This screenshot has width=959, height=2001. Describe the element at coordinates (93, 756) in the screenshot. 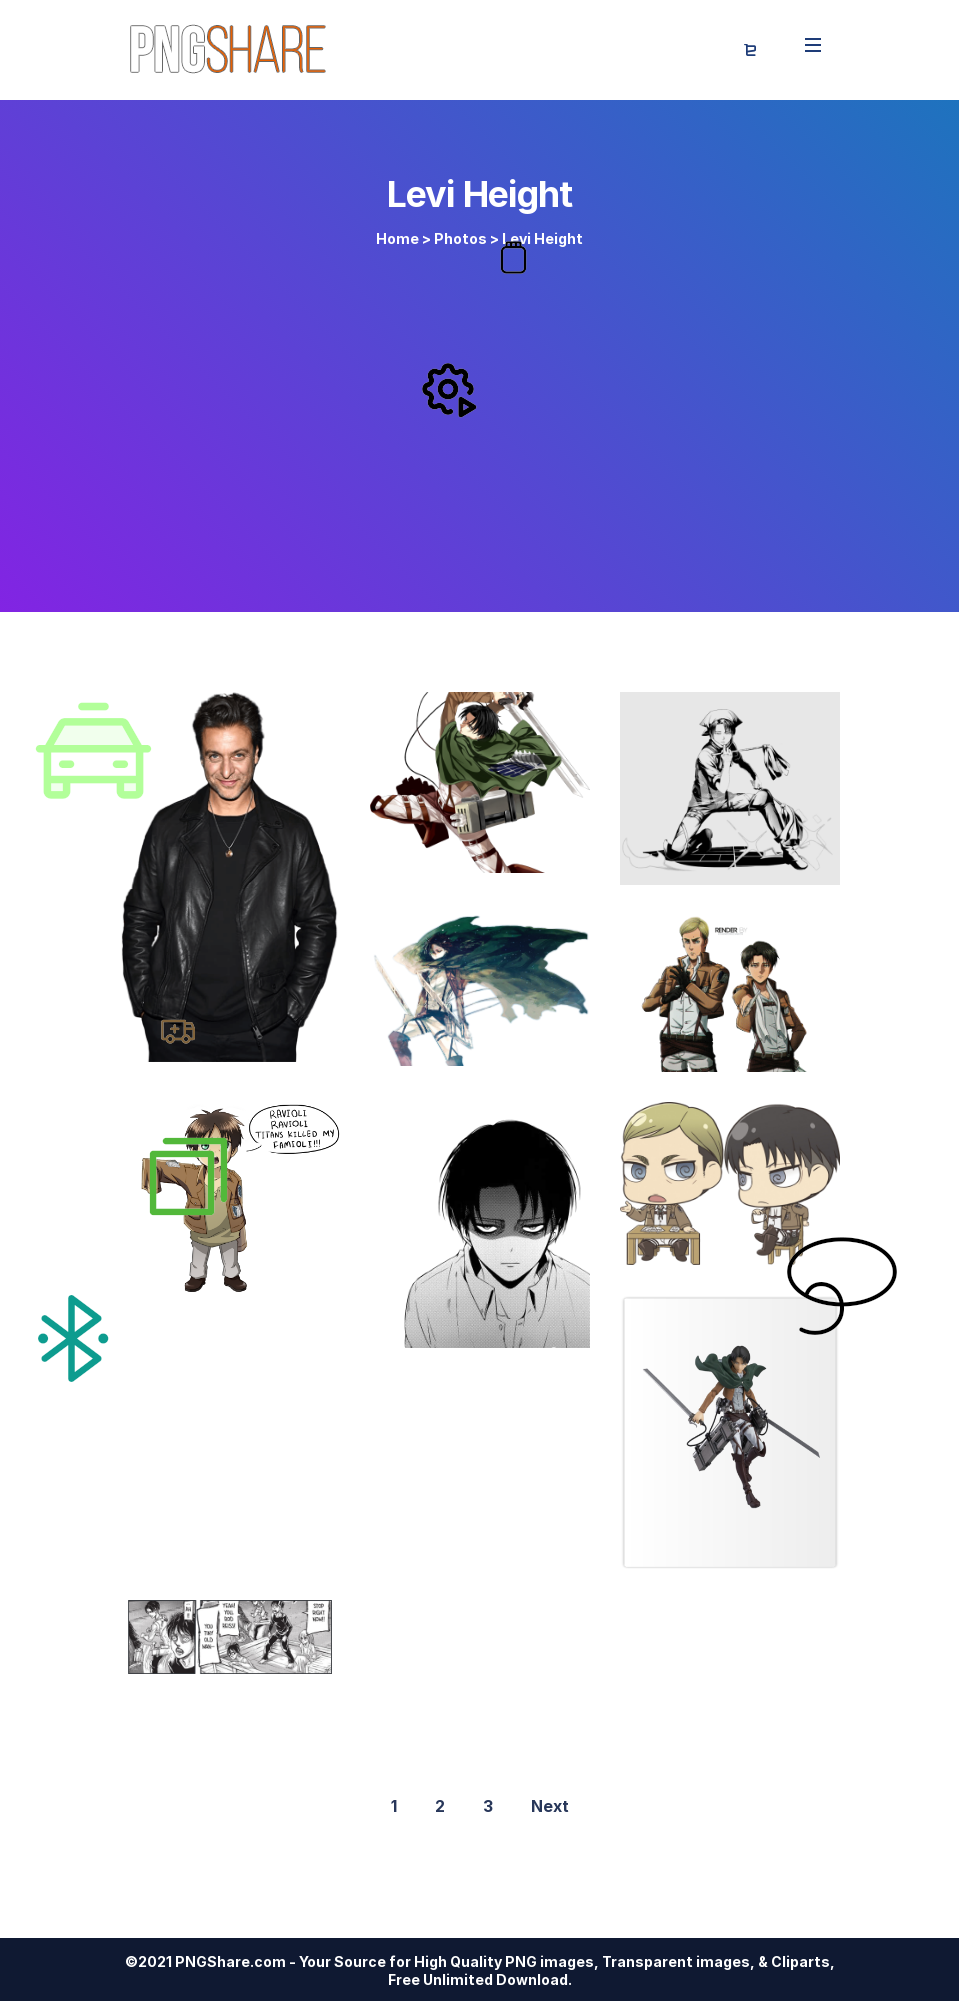

I see `indicates police or emergency services nearby` at that location.